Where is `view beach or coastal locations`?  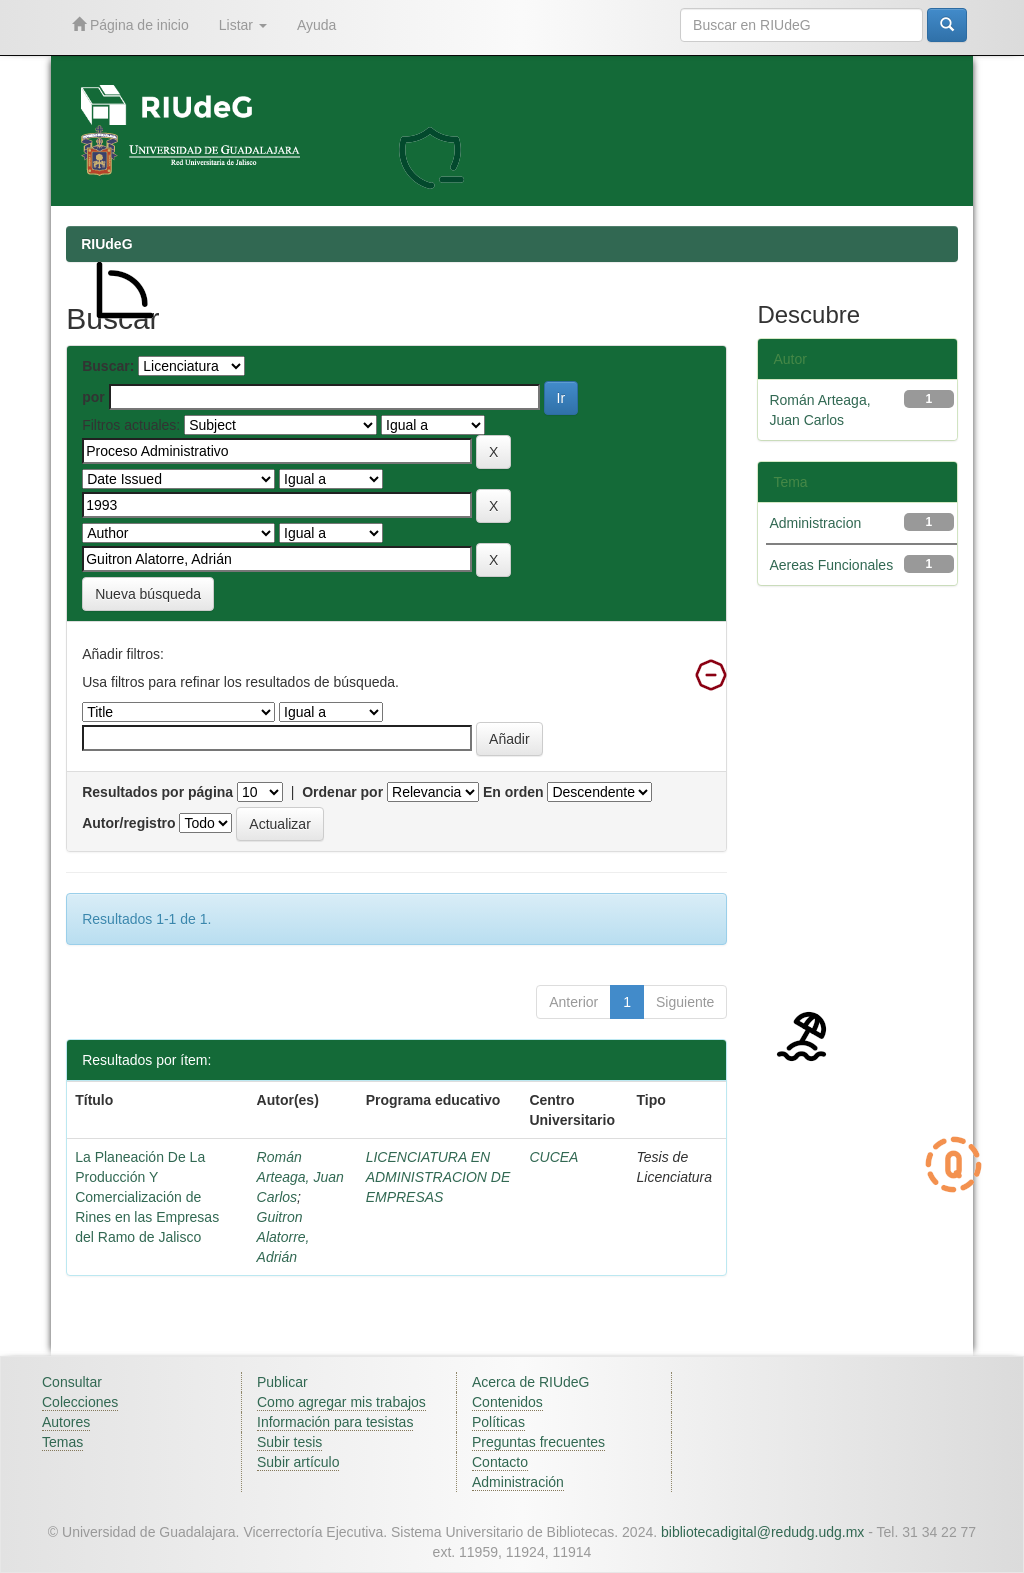 view beach or coastal locations is located at coordinates (801, 1036).